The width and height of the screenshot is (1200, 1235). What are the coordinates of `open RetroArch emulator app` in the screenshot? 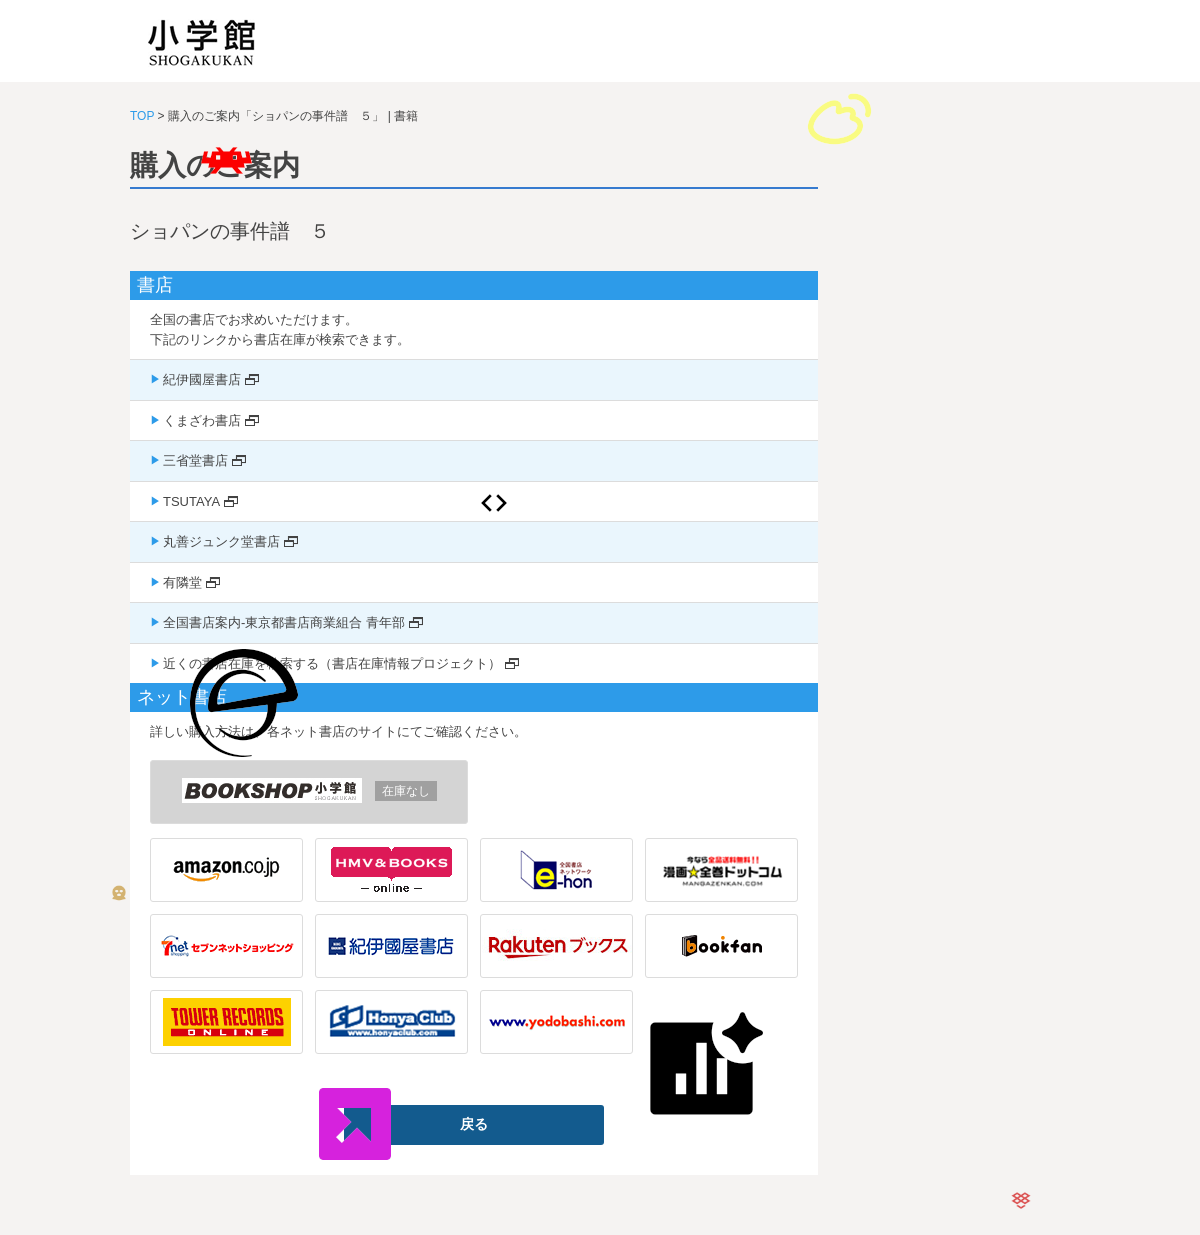 It's located at (226, 160).